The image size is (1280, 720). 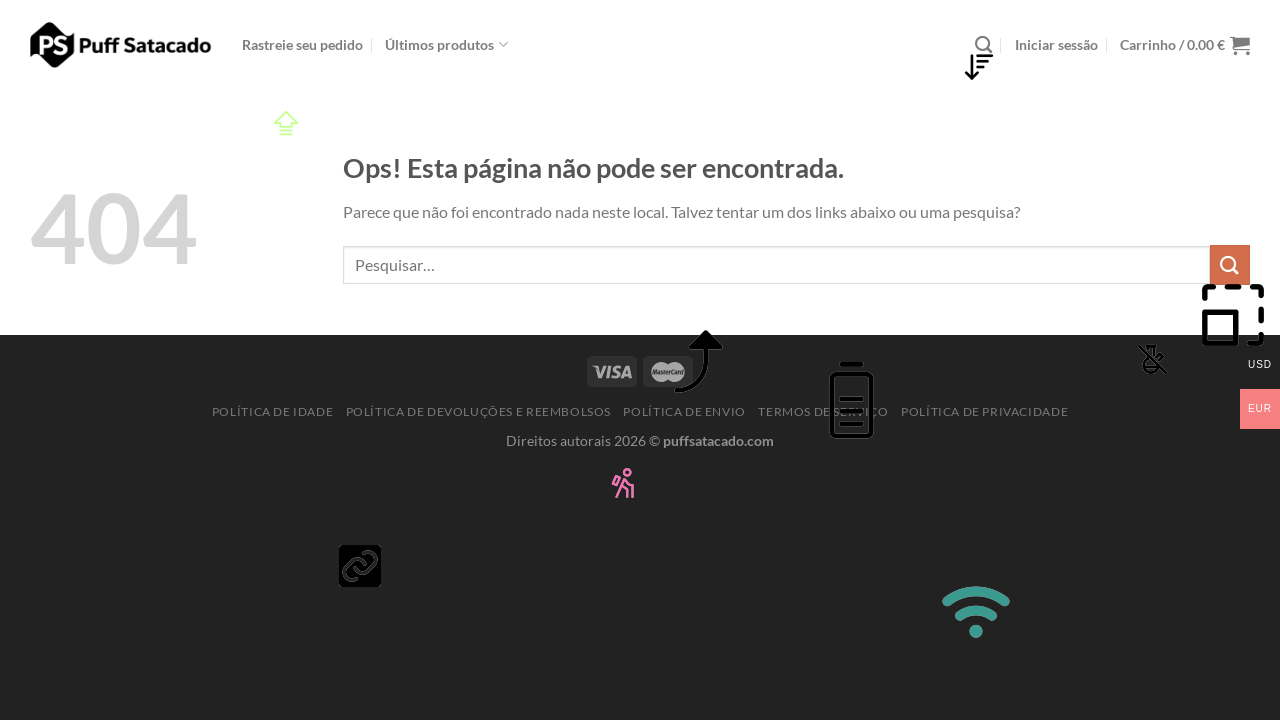 I want to click on sort list from largest to smallest, so click(x=979, y=67).